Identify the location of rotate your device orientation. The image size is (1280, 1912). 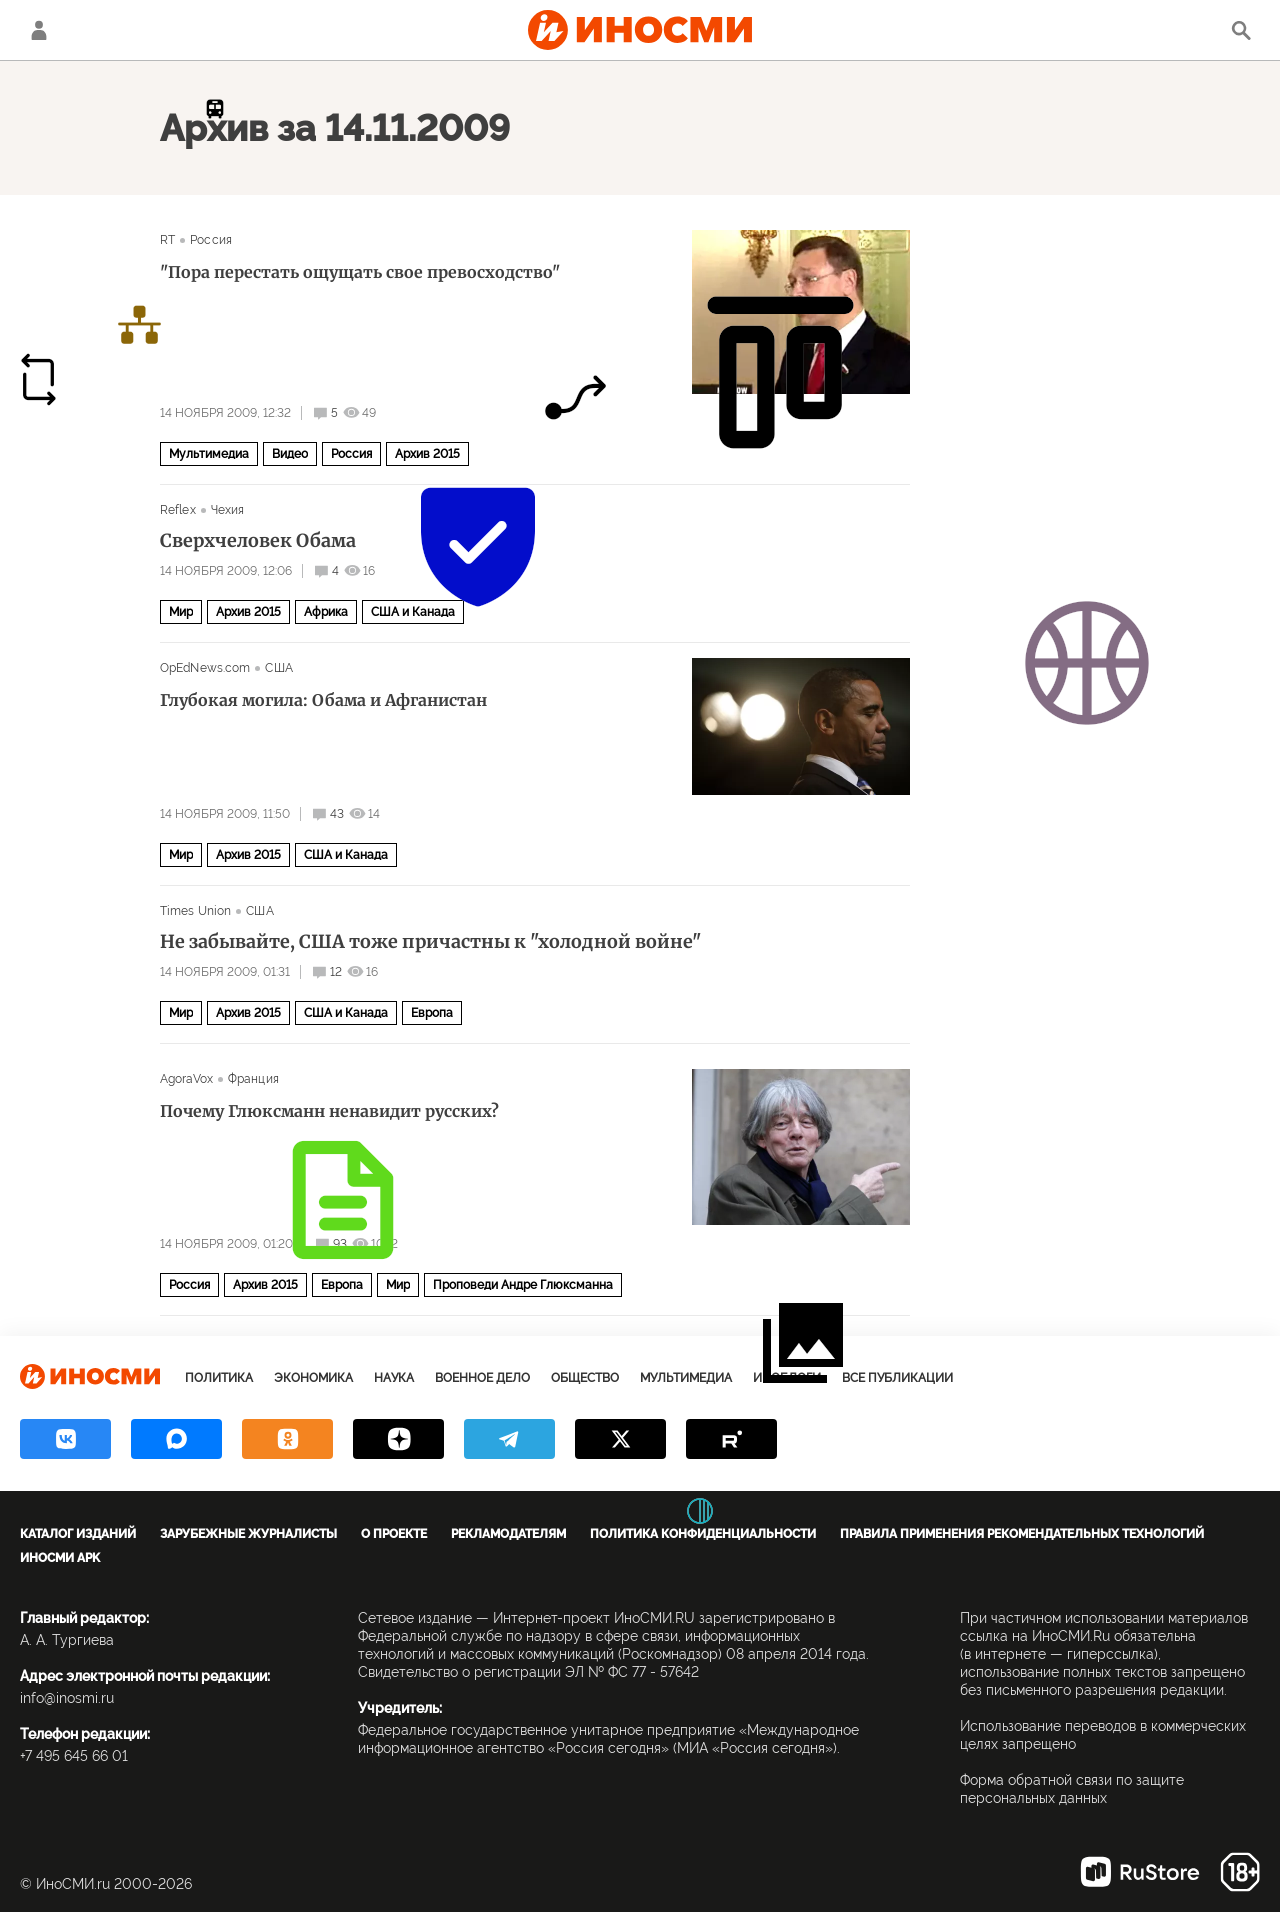
(38, 379).